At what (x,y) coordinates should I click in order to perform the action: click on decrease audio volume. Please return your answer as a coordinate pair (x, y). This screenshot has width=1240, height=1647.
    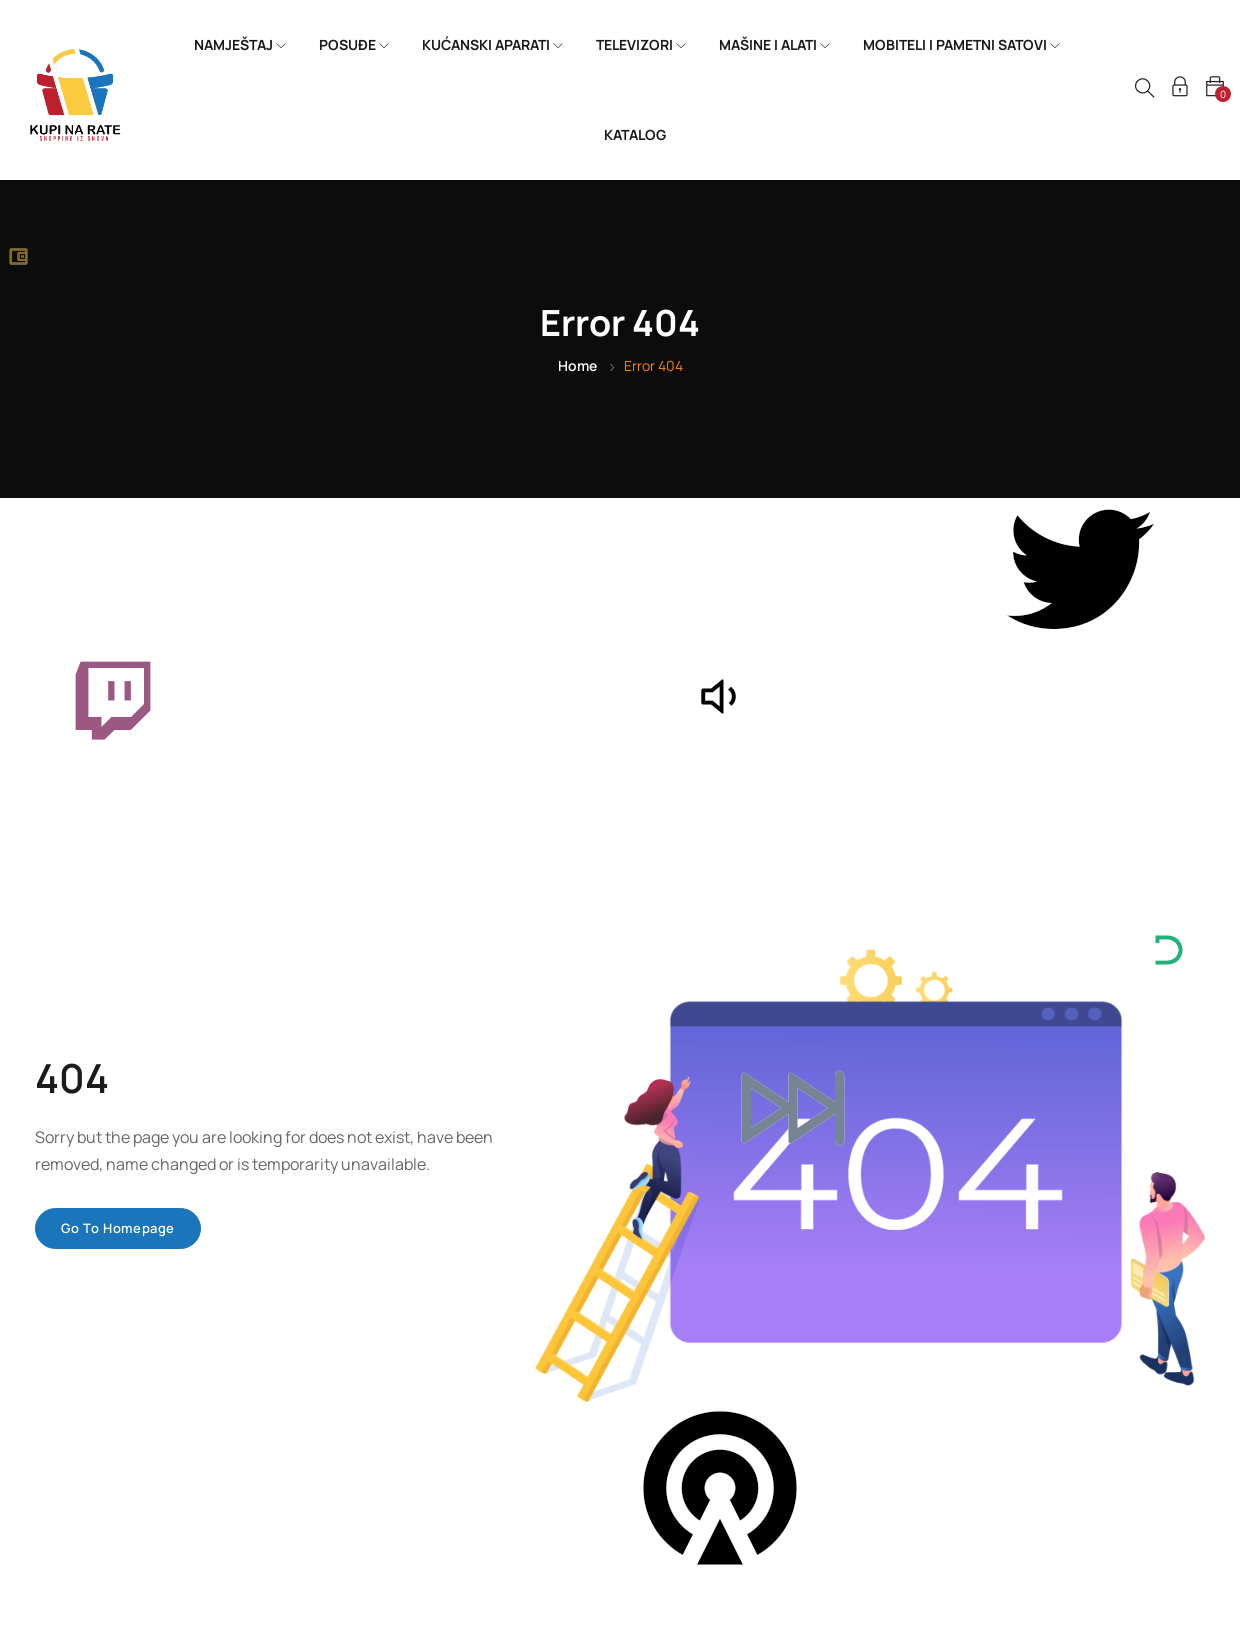
    Looking at the image, I should click on (717, 696).